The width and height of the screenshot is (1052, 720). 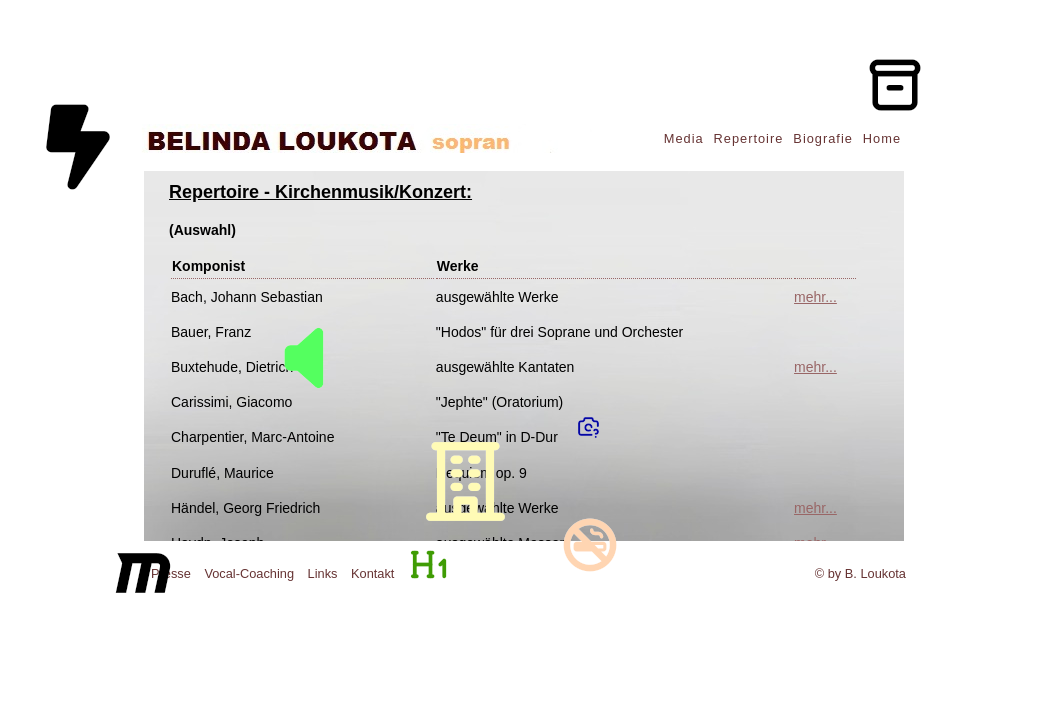 I want to click on mute or unmute audio, so click(x=306, y=358).